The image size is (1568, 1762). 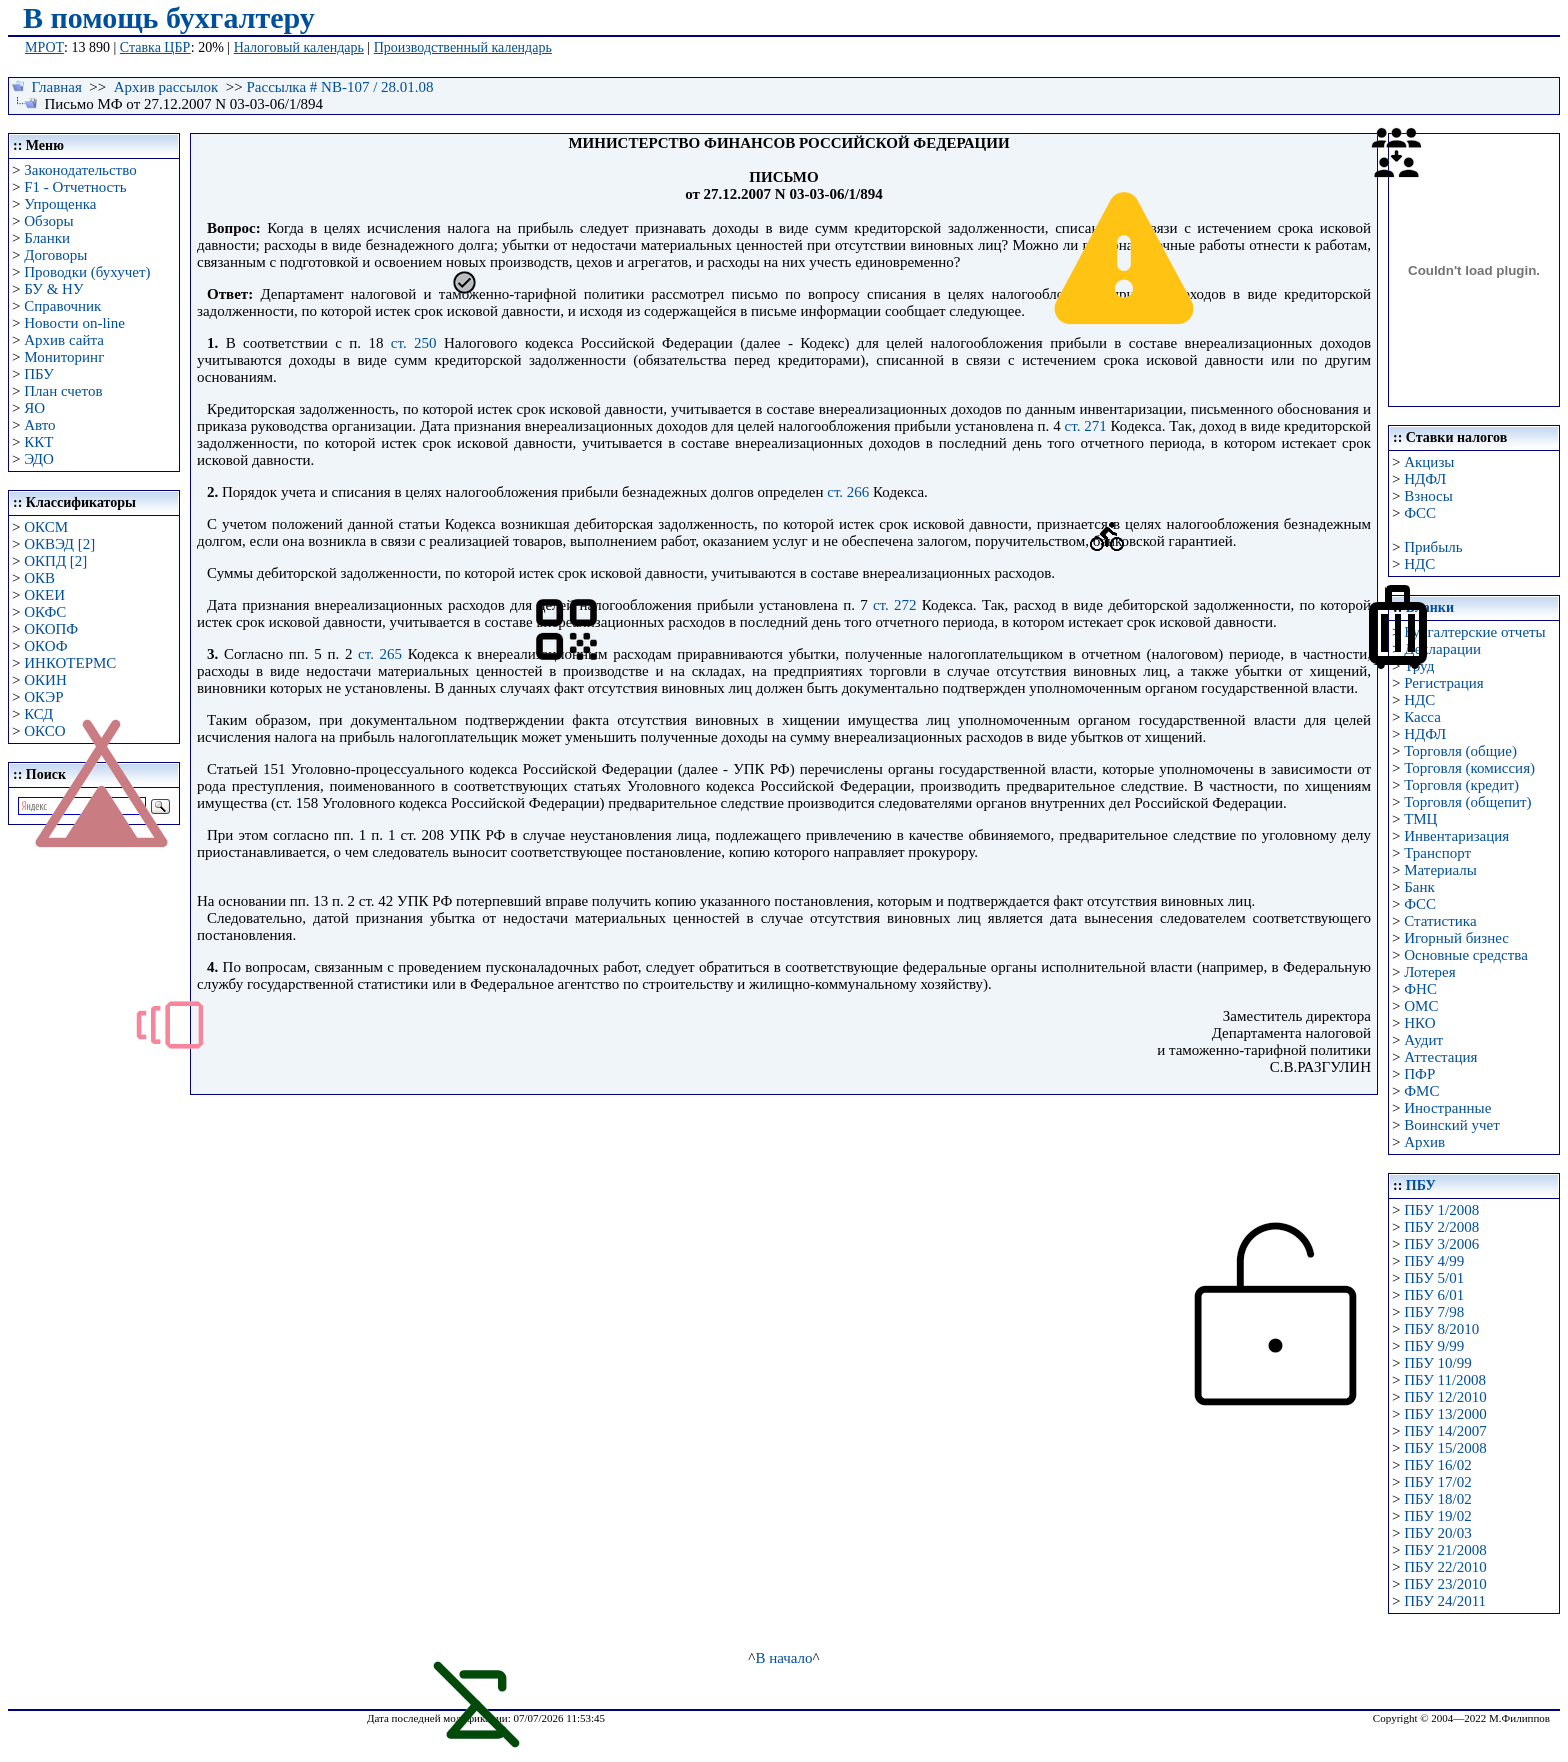 I want to click on get cycling directions, so click(x=1107, y=537).